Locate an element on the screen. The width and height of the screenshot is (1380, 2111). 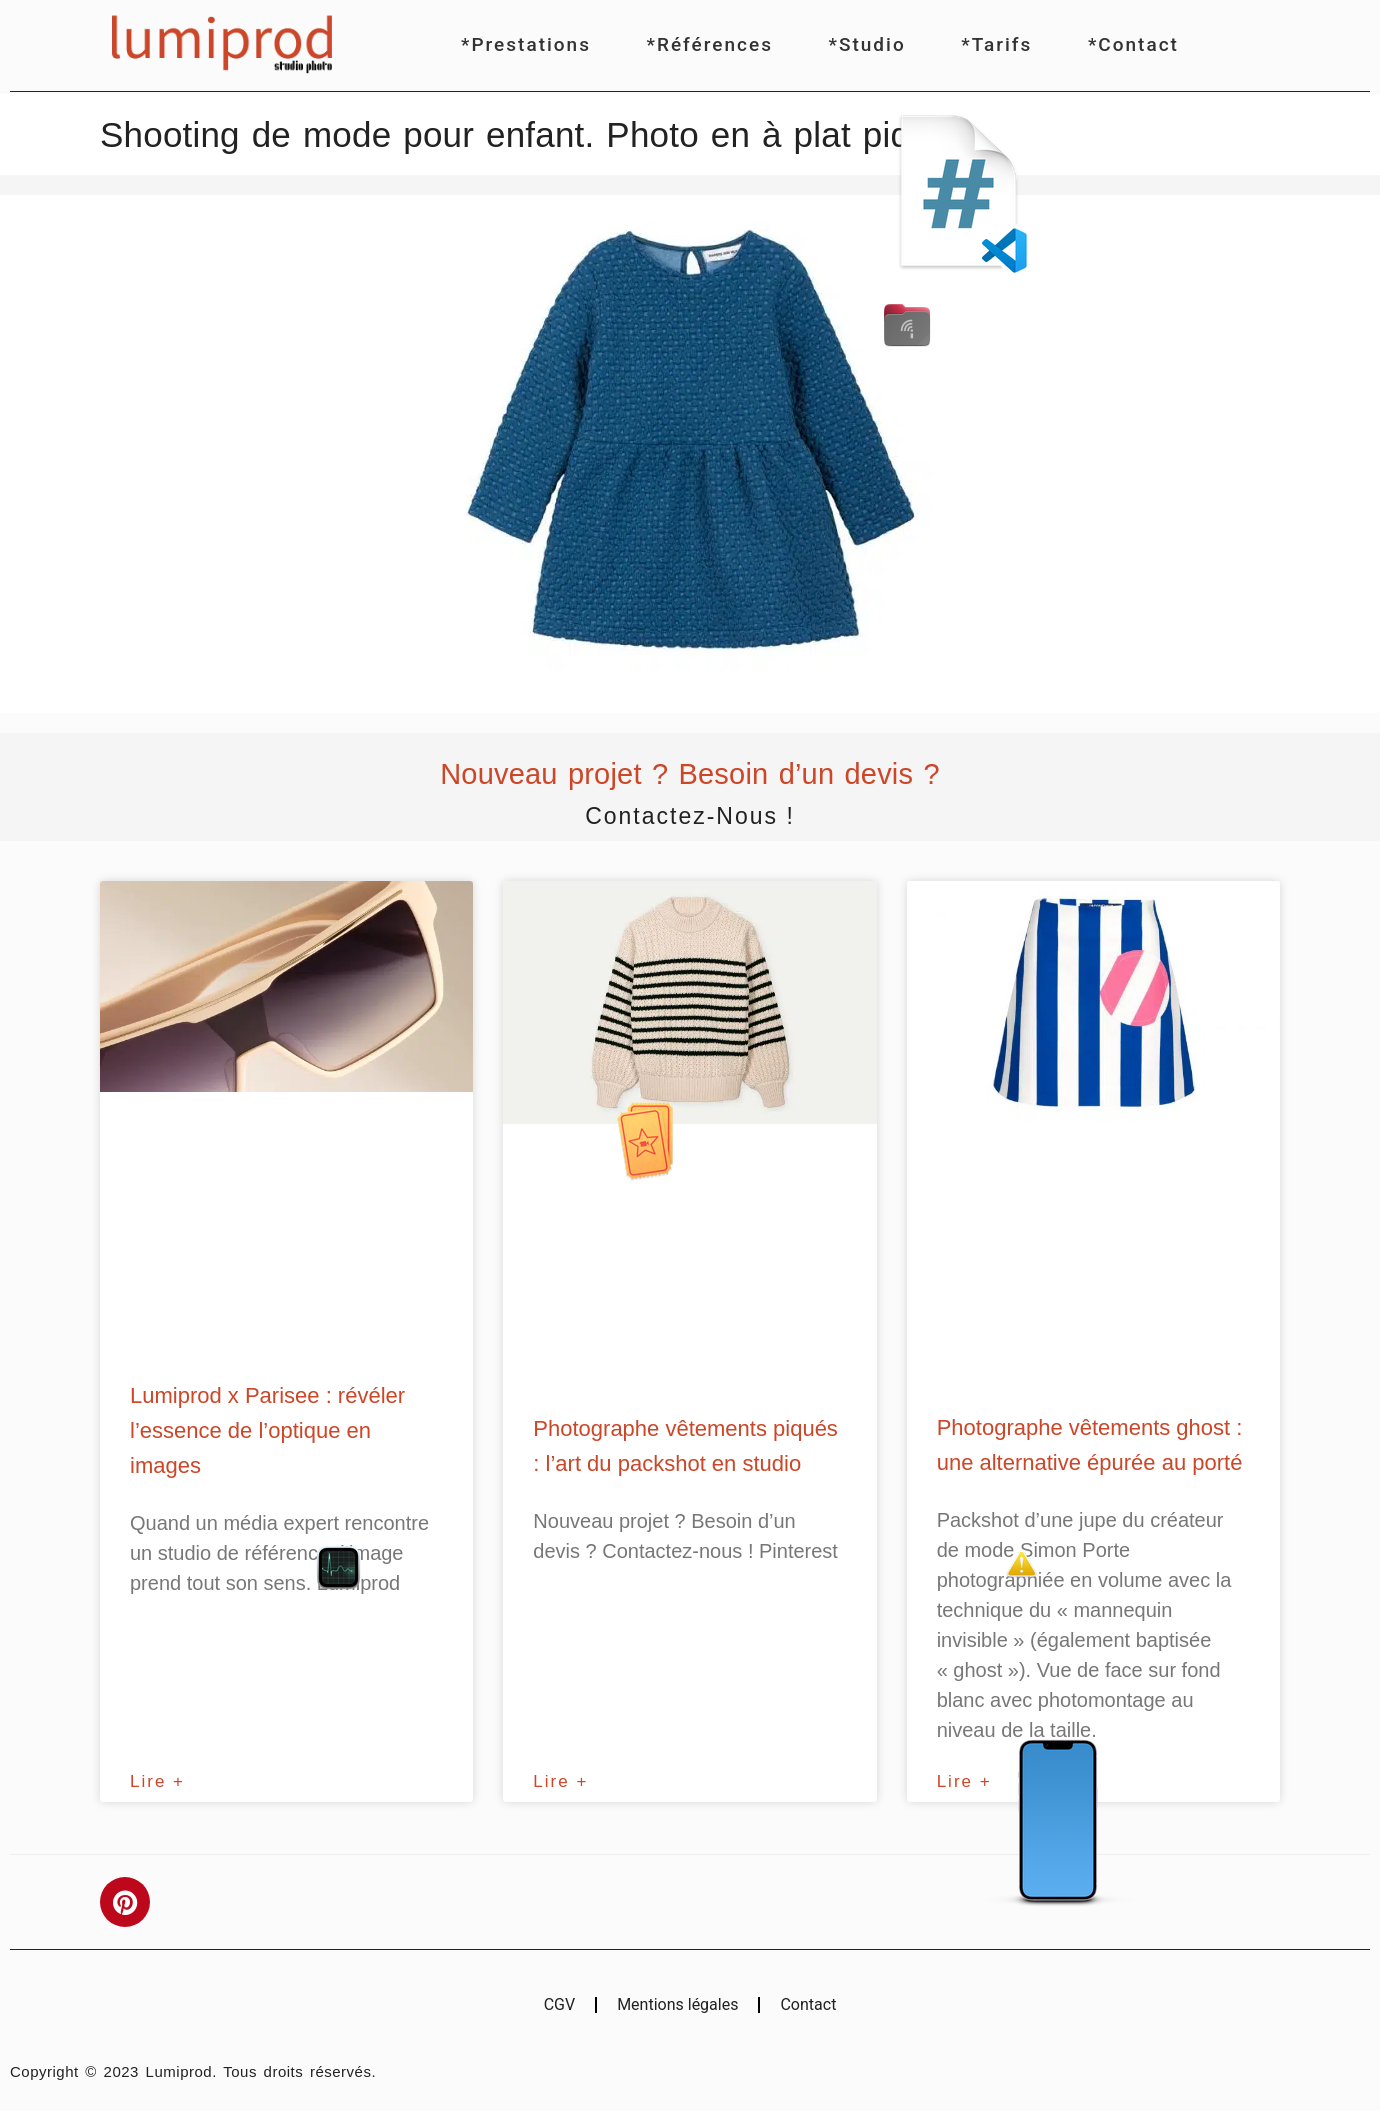
open activity monitor to view system processes is located at coordinates (338, 1567).